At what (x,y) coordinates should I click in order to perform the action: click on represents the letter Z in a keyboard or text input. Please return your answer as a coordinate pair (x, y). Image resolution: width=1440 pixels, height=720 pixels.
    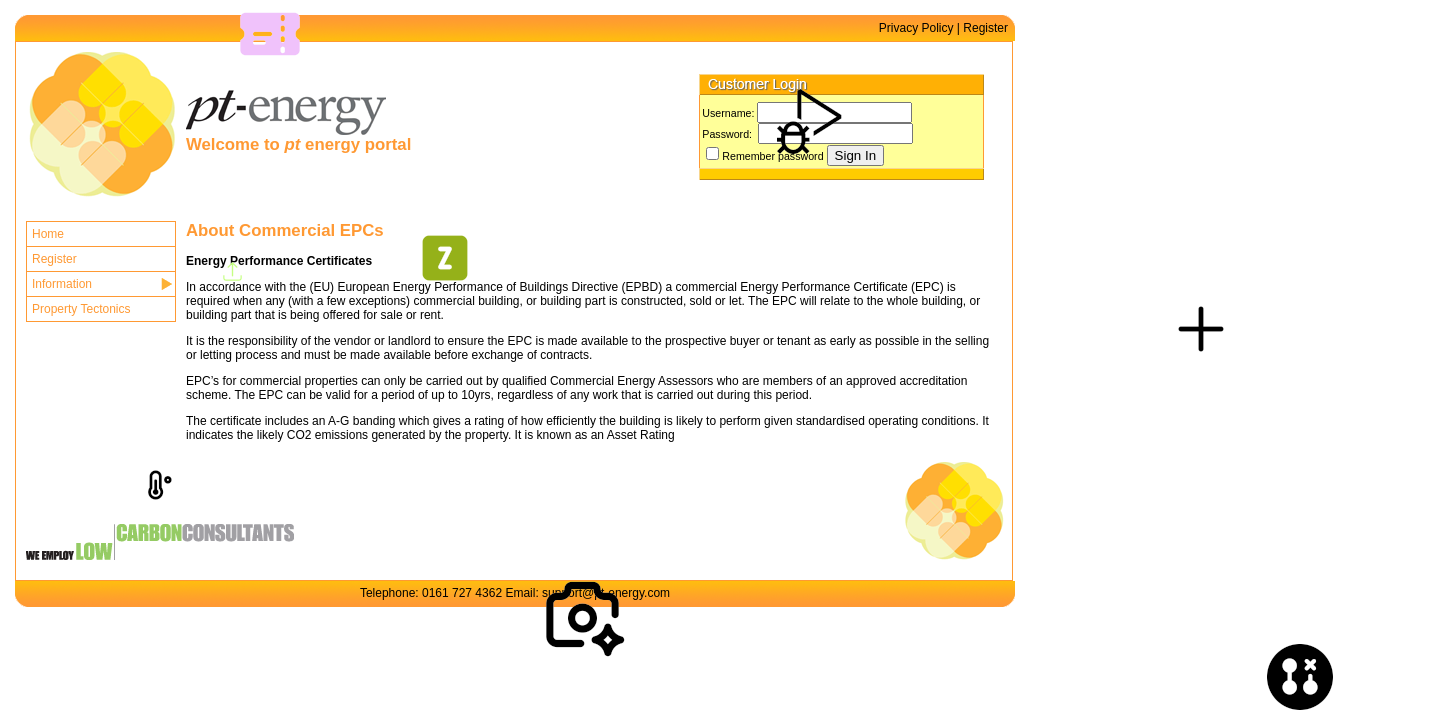
    Looking at the image, I should click on (445, 258).